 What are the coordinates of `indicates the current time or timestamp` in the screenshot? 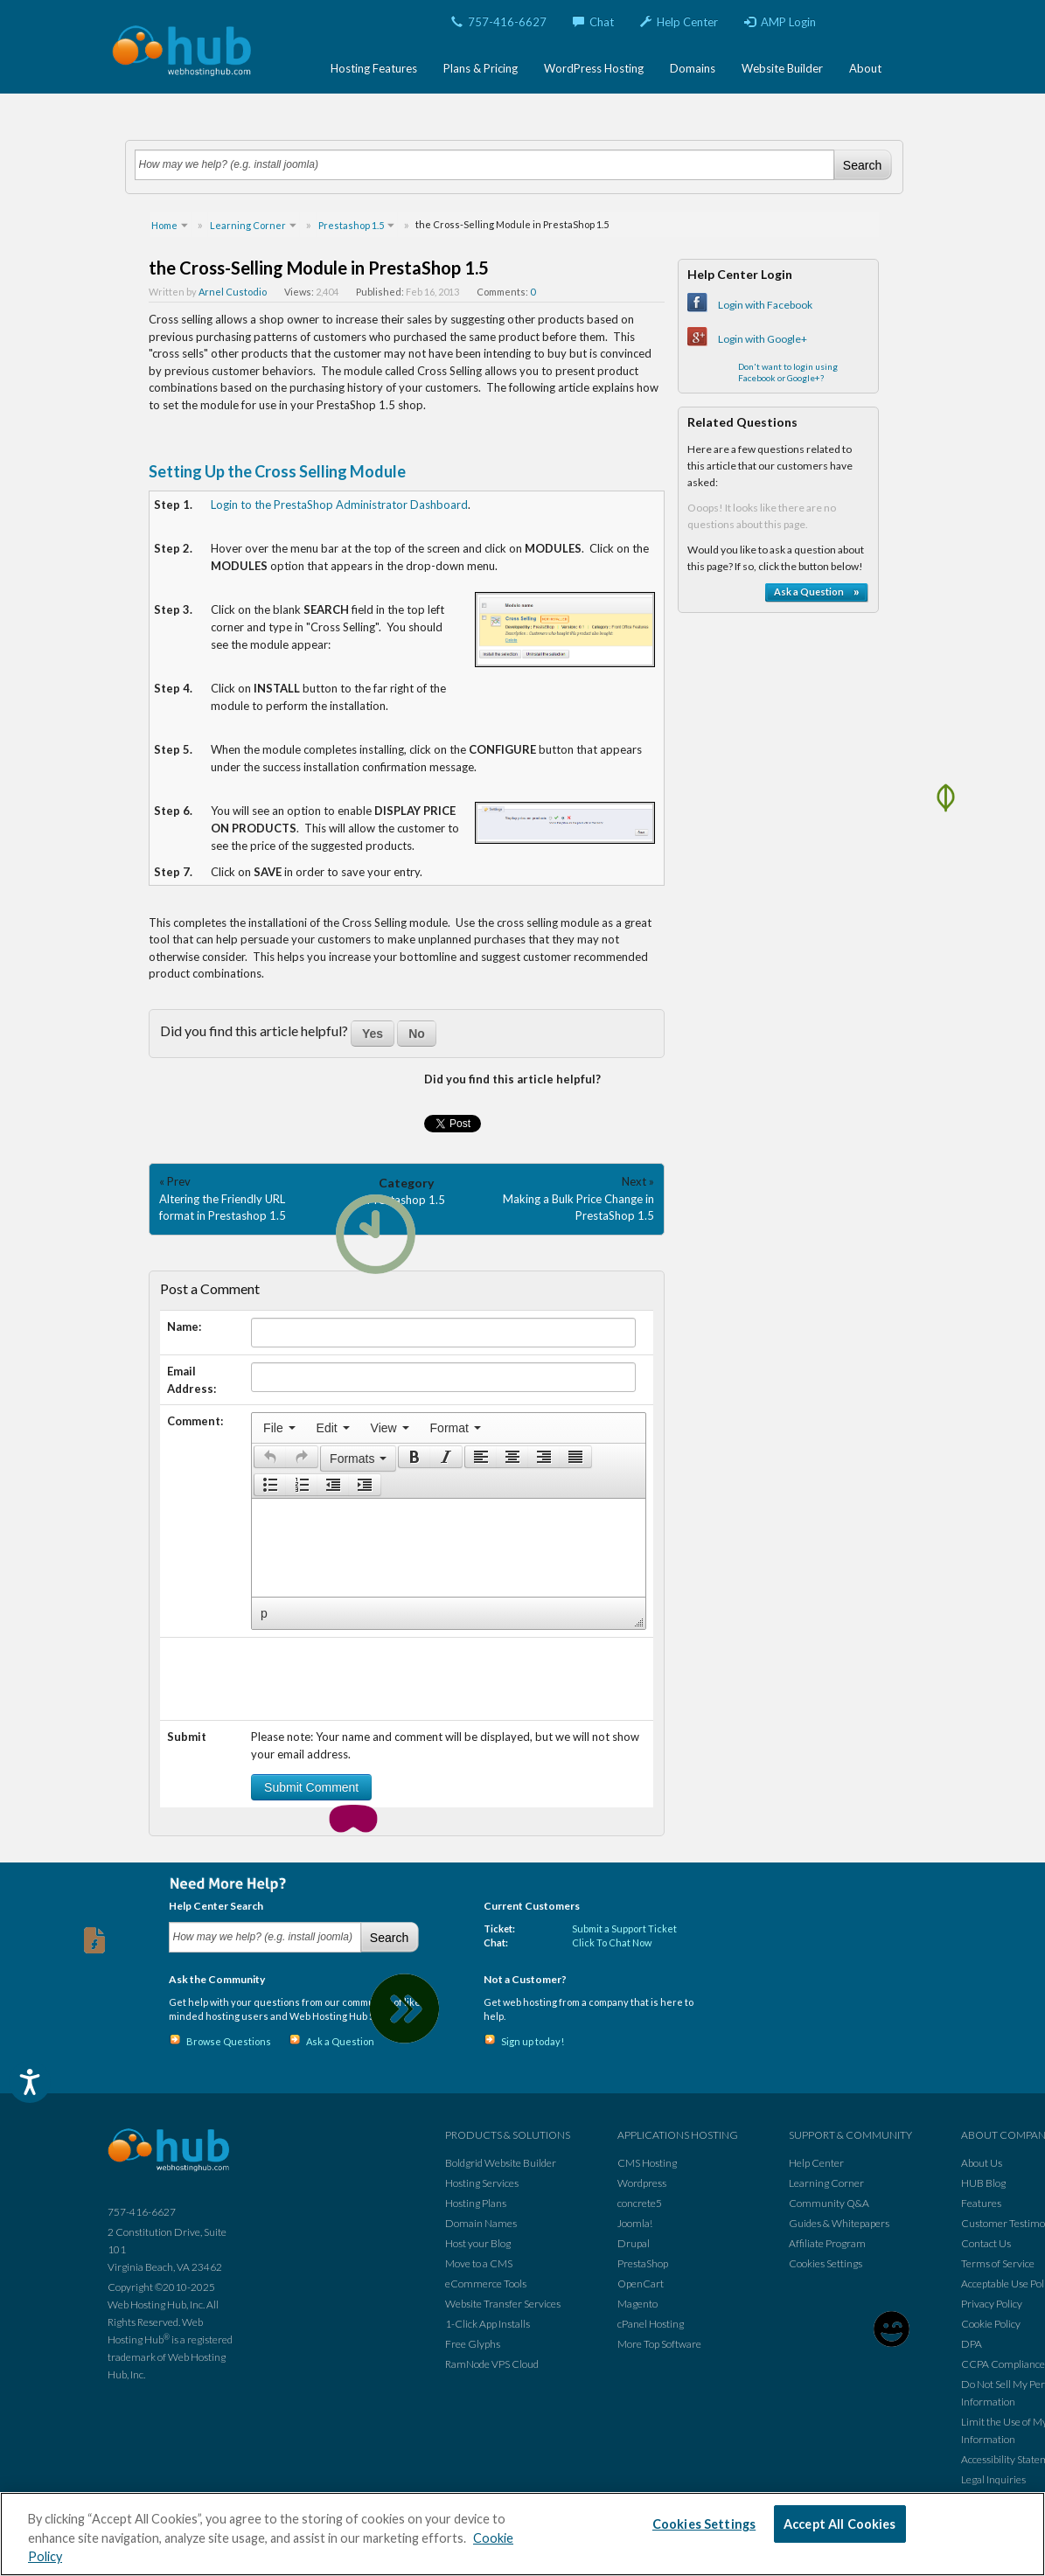 It's located at (375, 1234).